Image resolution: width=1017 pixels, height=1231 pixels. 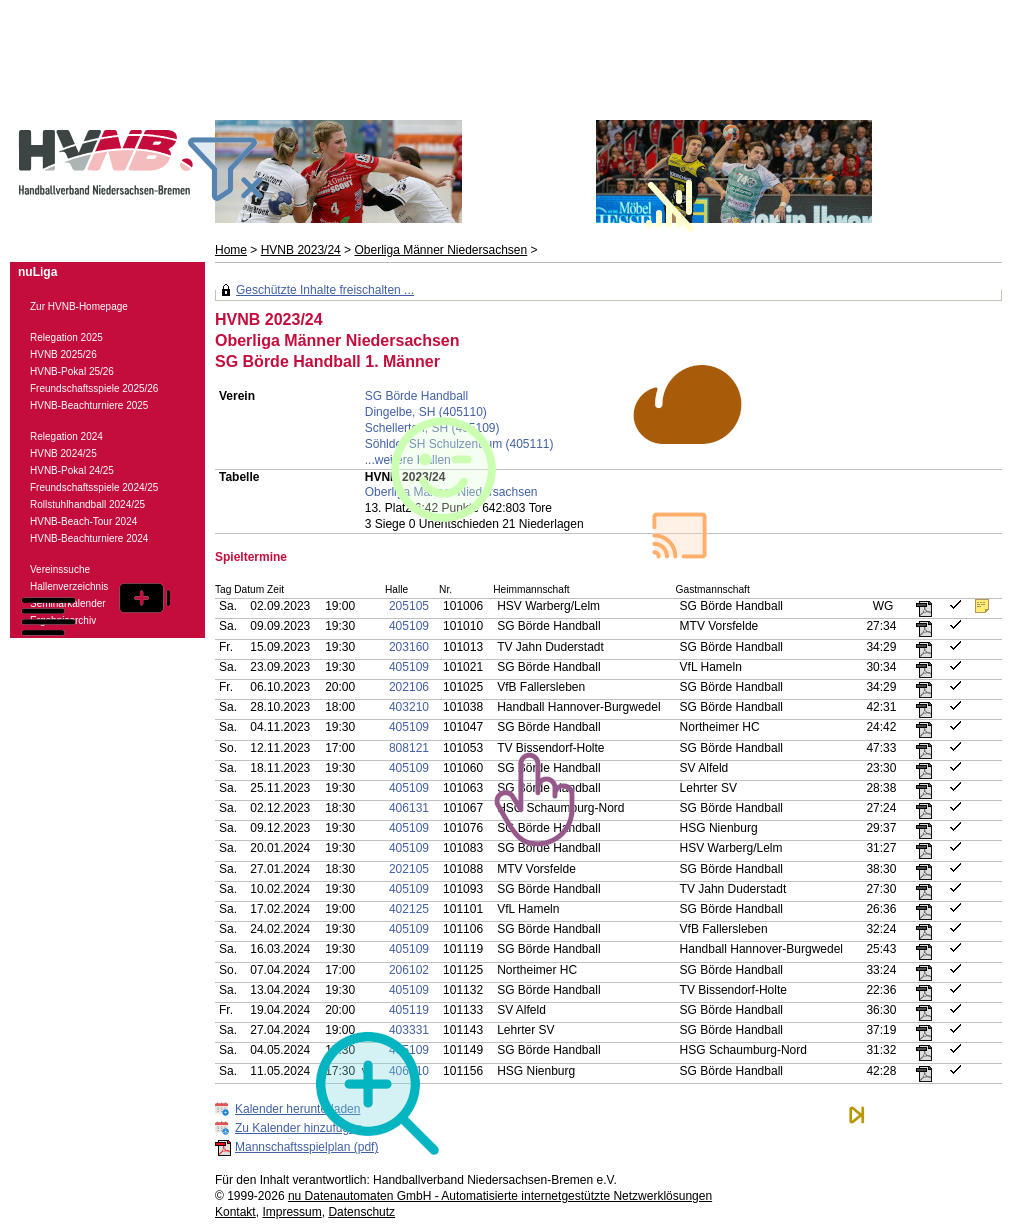 What do you see at coordinates (534, 799) in the screenshot?
I see `tap to select or interact with an element` at bounding box center [534, 799].